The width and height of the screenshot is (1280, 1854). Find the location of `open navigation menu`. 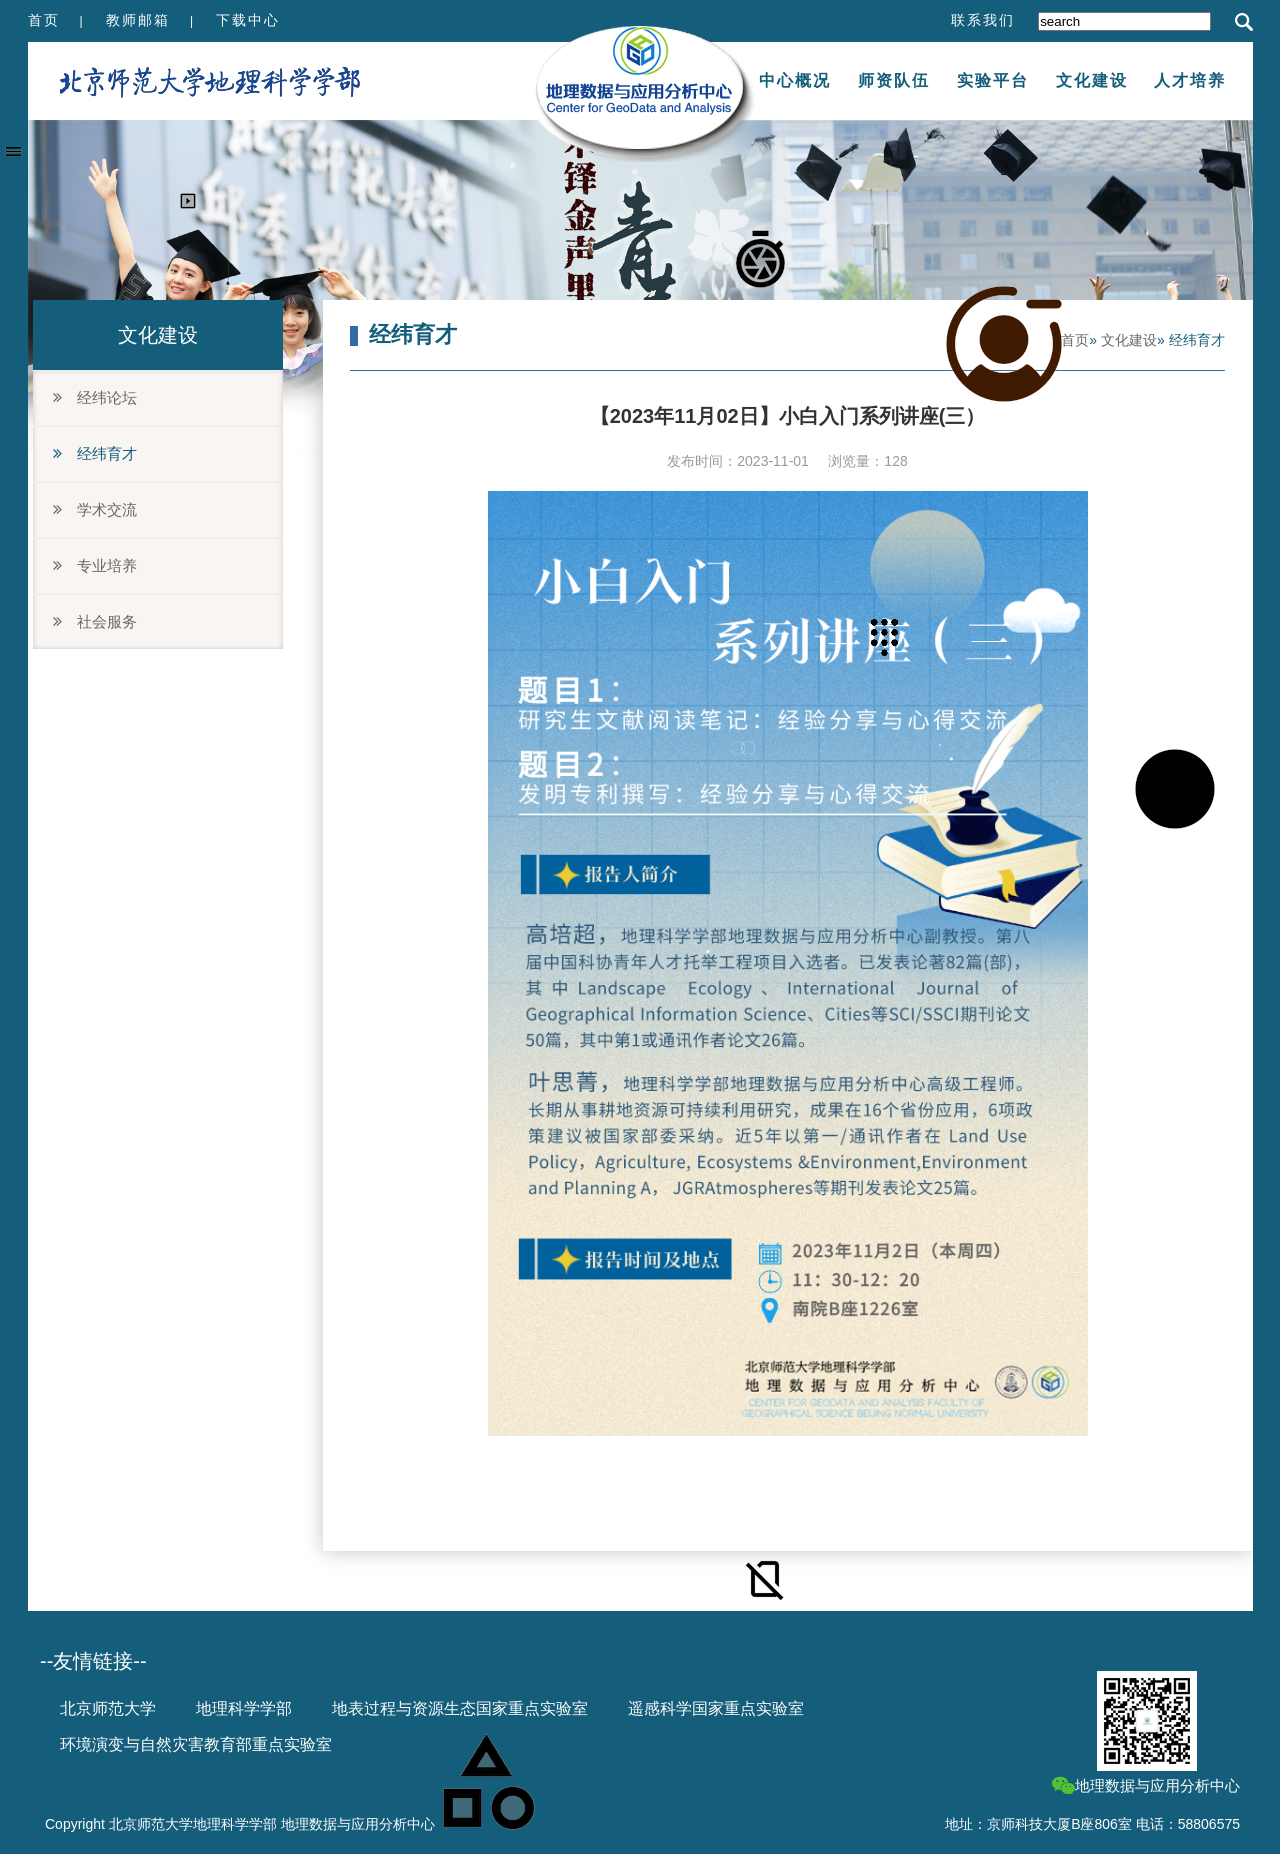

open navigation menu is located at coordinates (13, 151).